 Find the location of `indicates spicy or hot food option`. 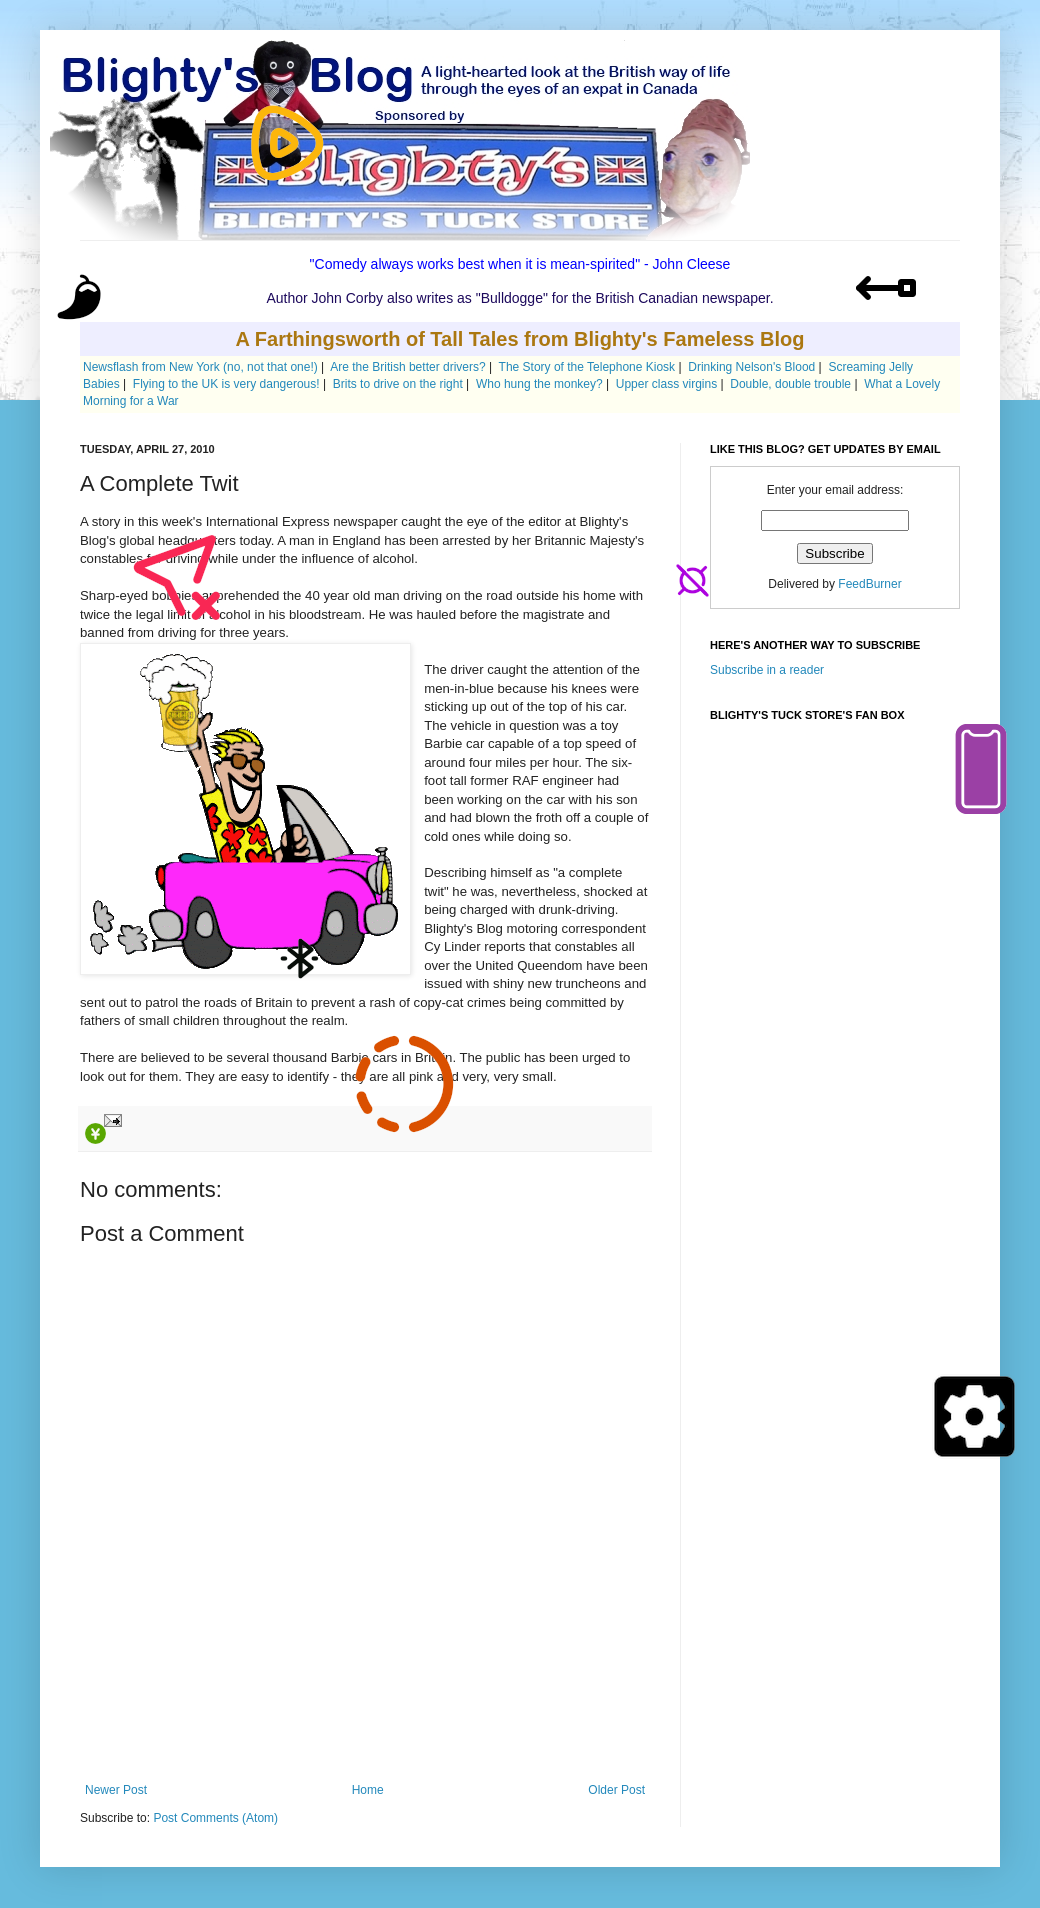

indicates spicy or hot food option is located at coordinates (81, 298).